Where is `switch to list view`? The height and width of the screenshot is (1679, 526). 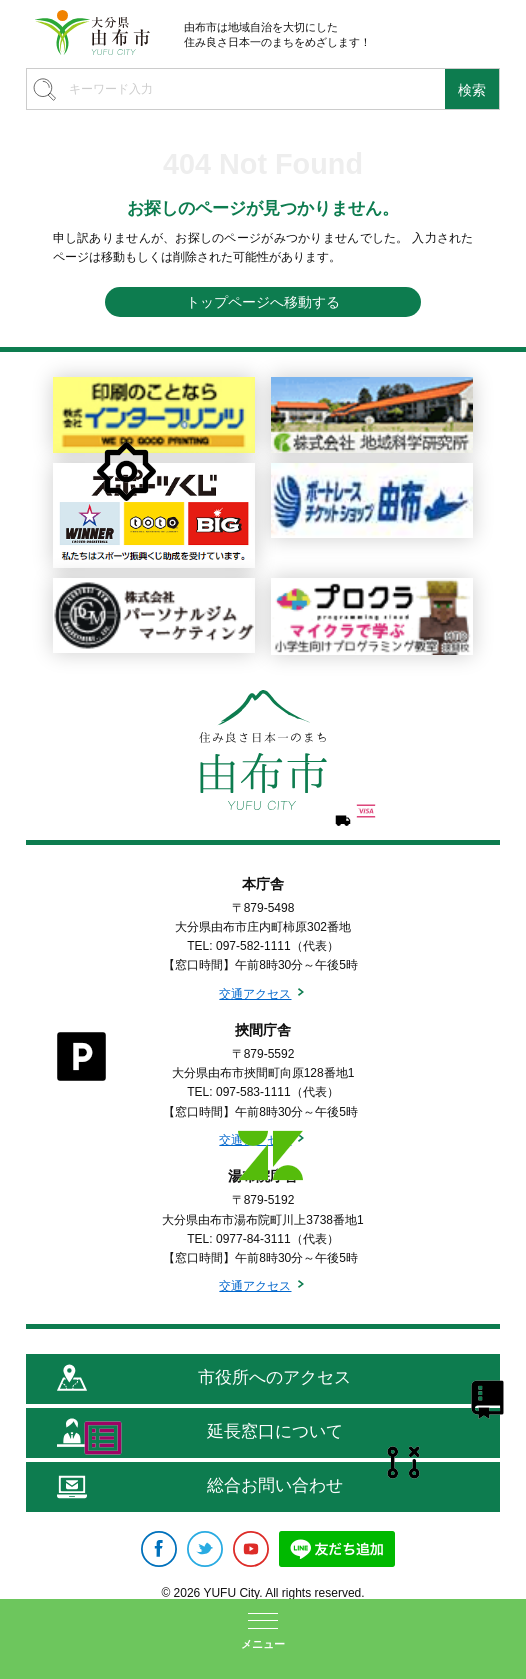 switch to list view is located at coordinates (103, 1438).